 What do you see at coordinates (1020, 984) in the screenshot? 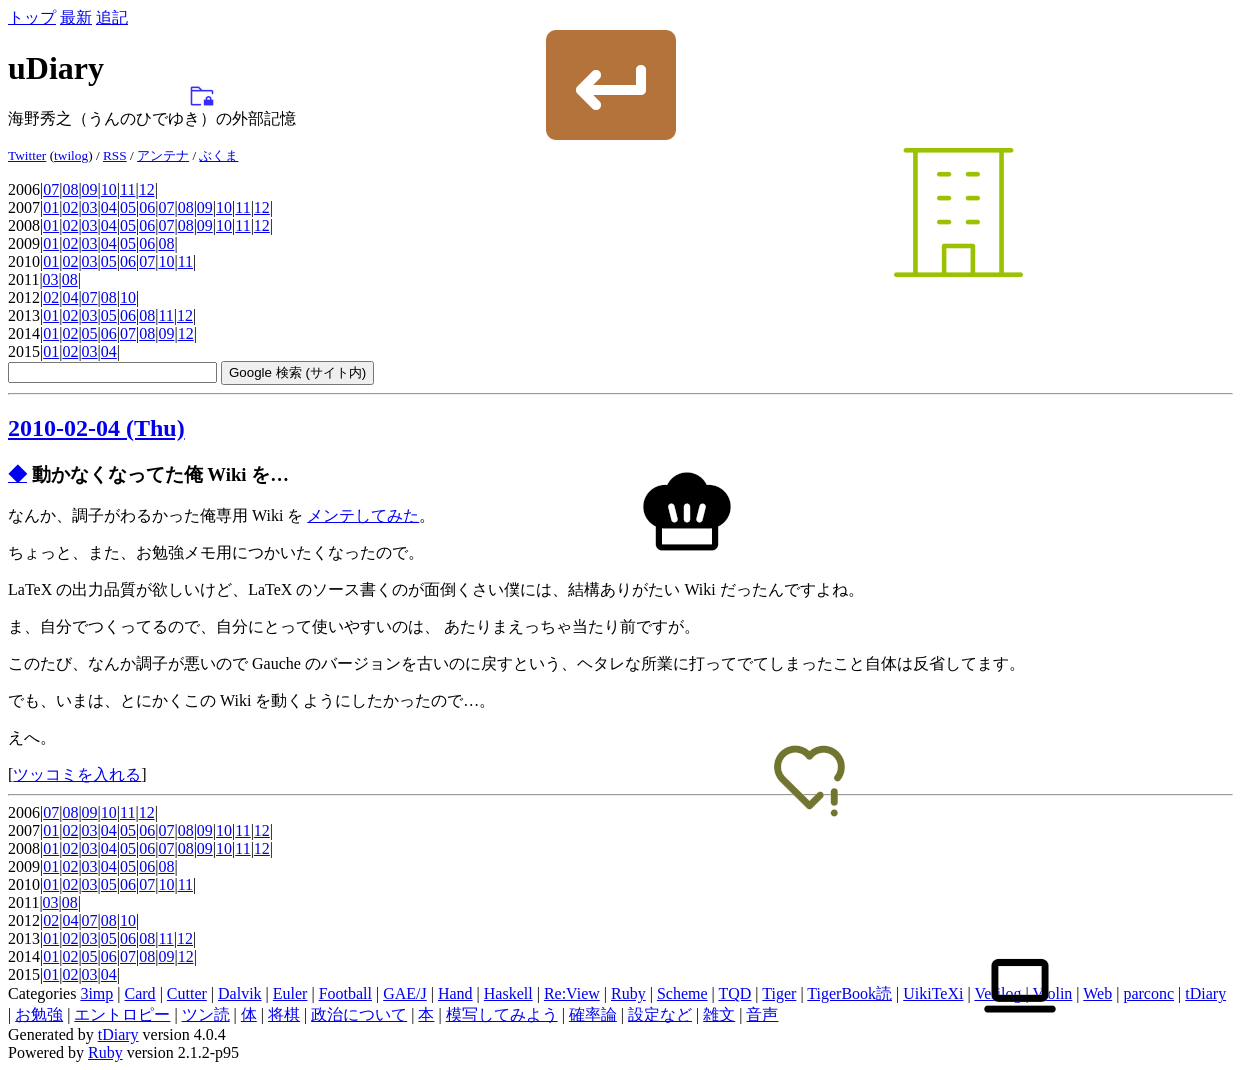
I see `switch to desktop view` at bounding box center [1020, 984].